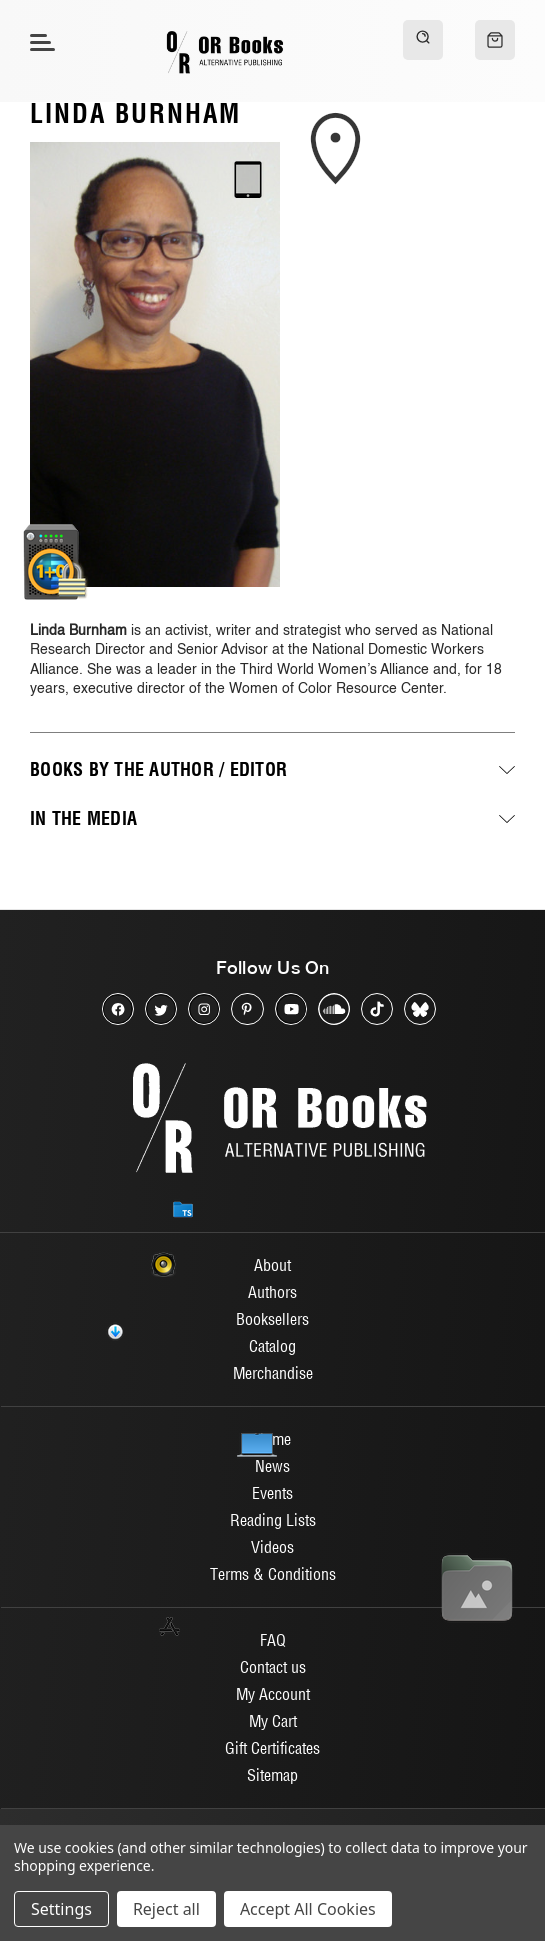 This screenshot has height=1941, width=545. What do you see at coordinates (335, 147) in the screenshot?
I see `access location settings` at bounding box center [335, 147].